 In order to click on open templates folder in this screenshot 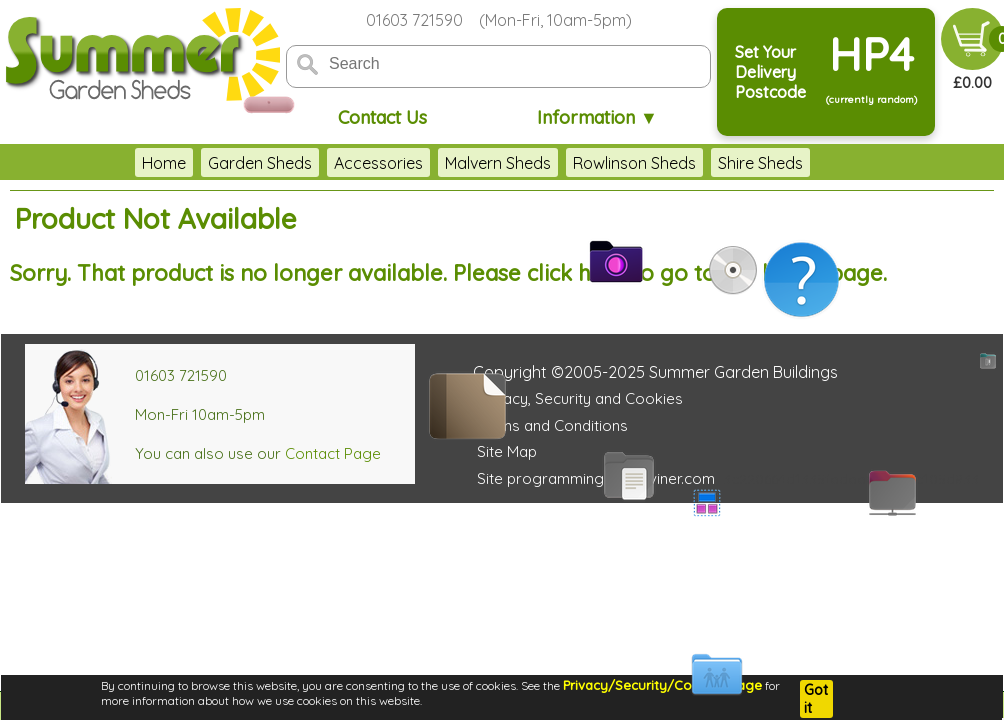, I will do `click(988, 361)`.